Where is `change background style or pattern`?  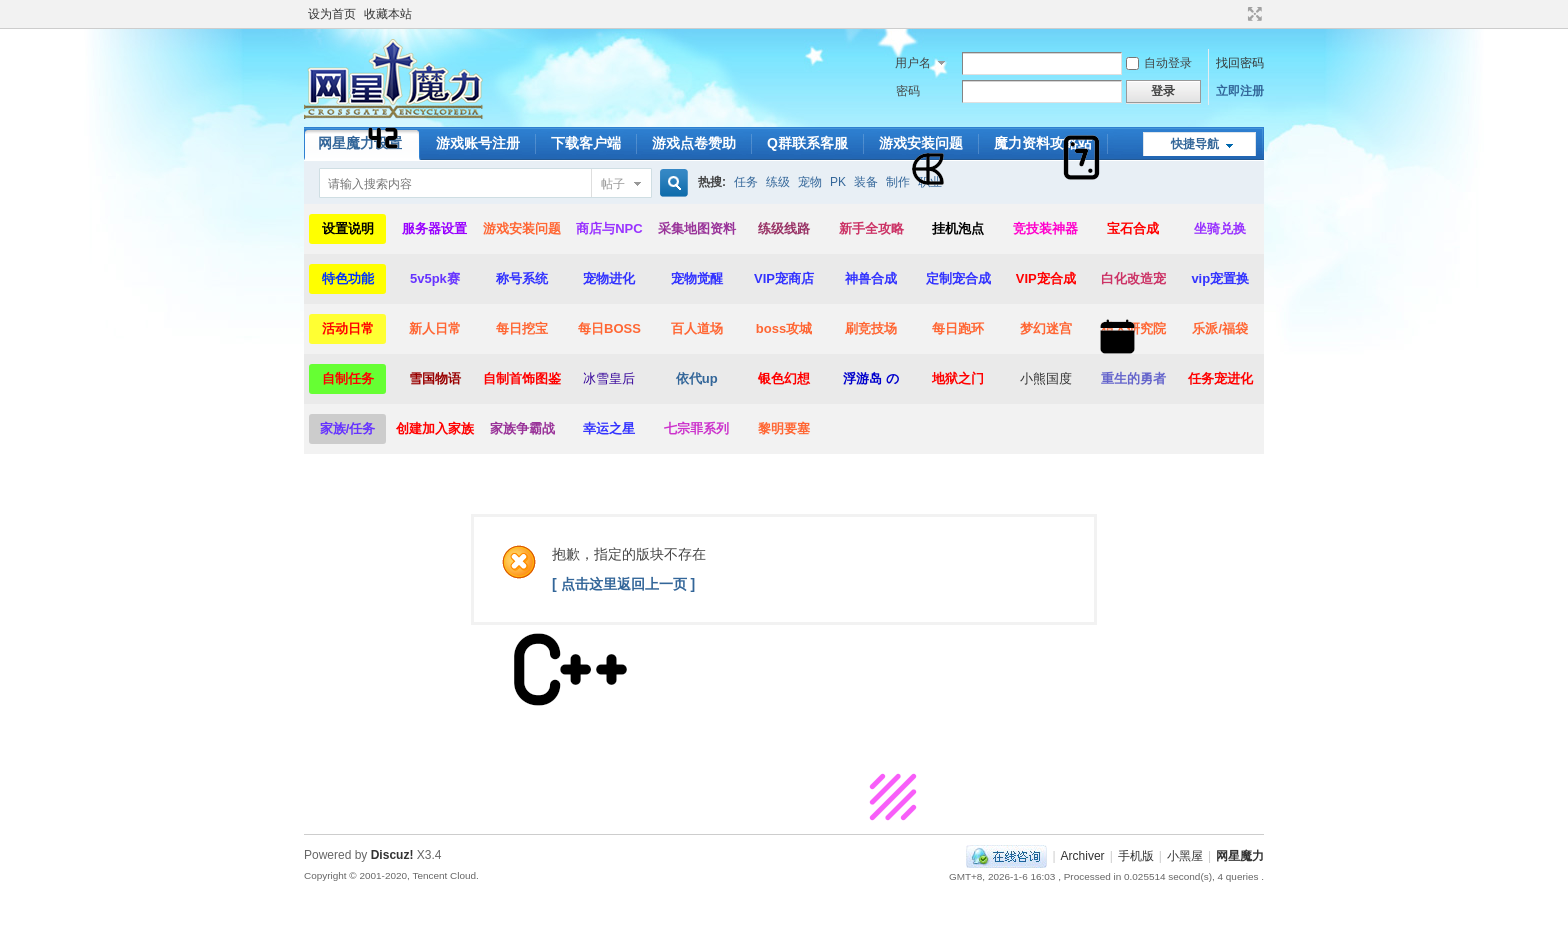
change background style or pattern is located at coordinates (893, 797).